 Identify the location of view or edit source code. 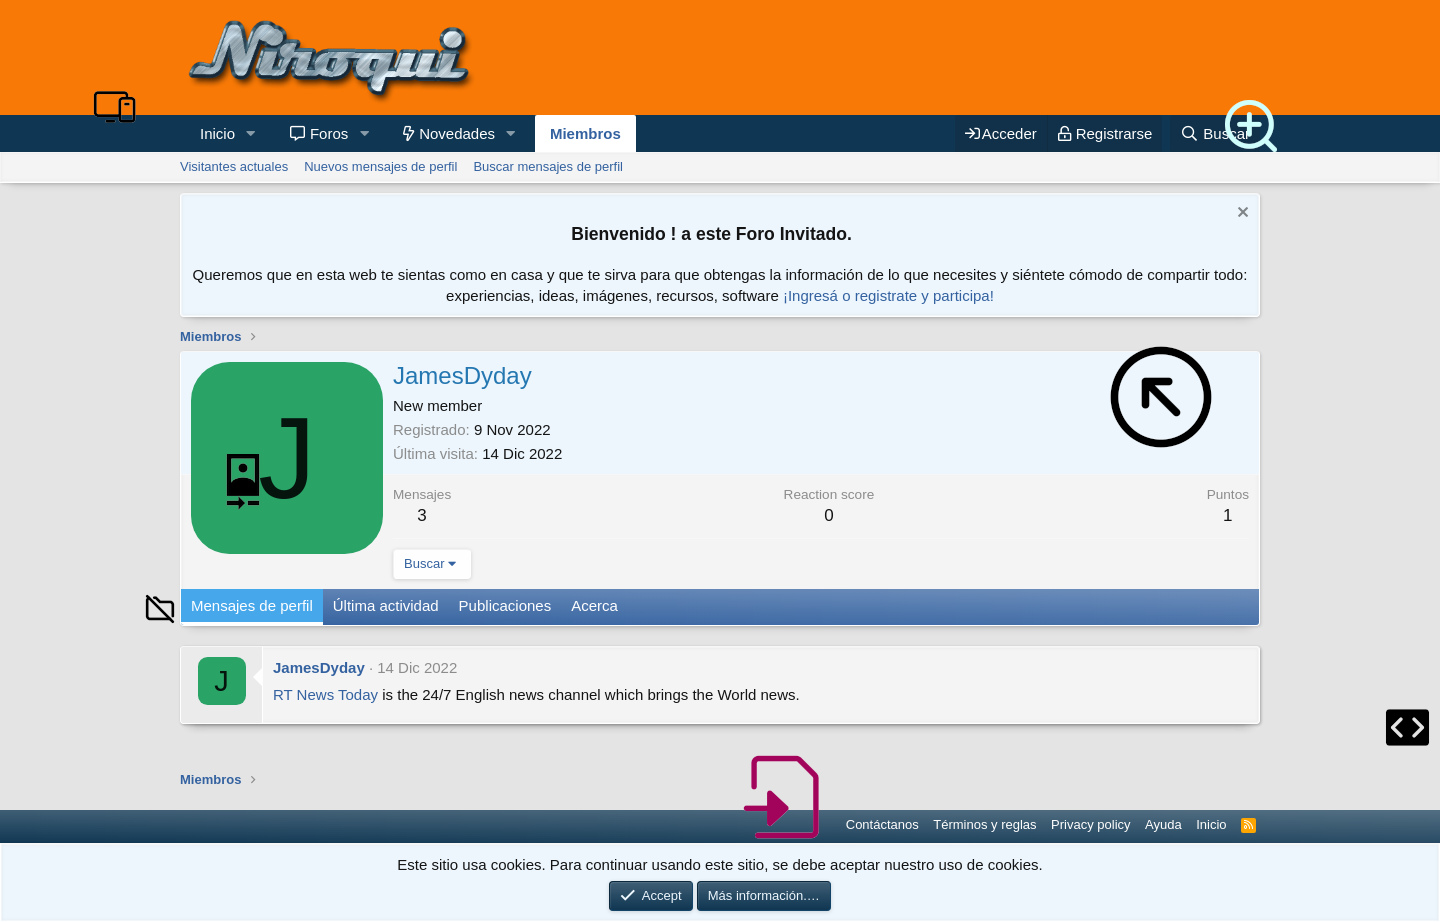
(1407, 727).